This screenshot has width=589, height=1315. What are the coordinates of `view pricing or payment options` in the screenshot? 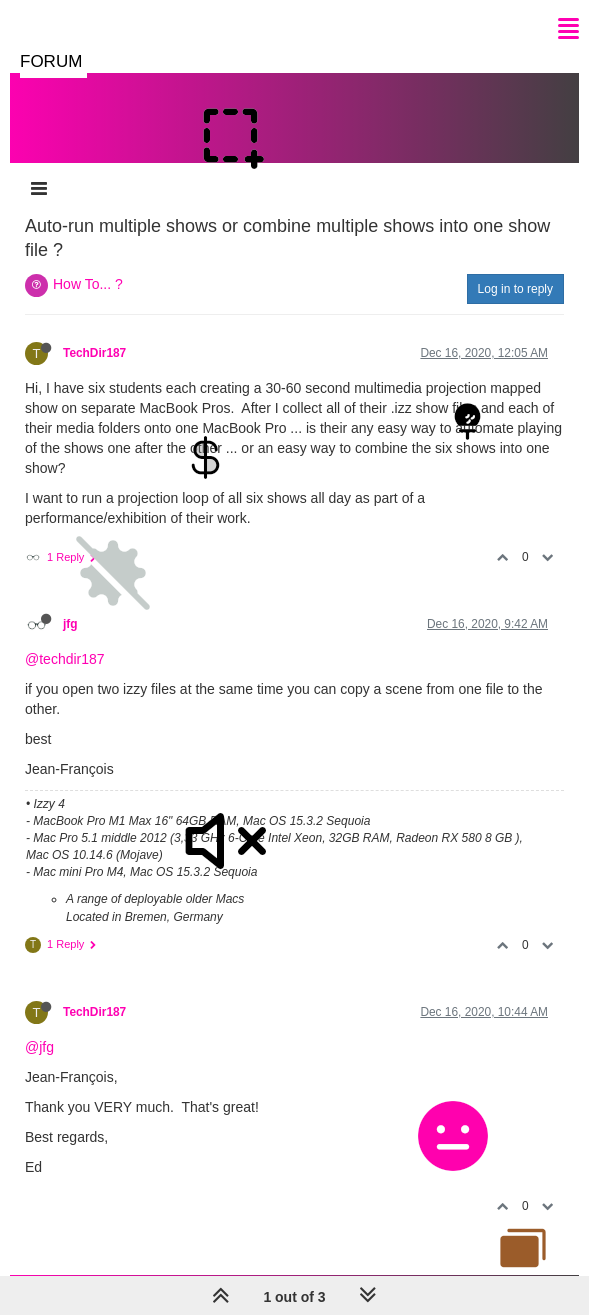 It's located at (205, 457).